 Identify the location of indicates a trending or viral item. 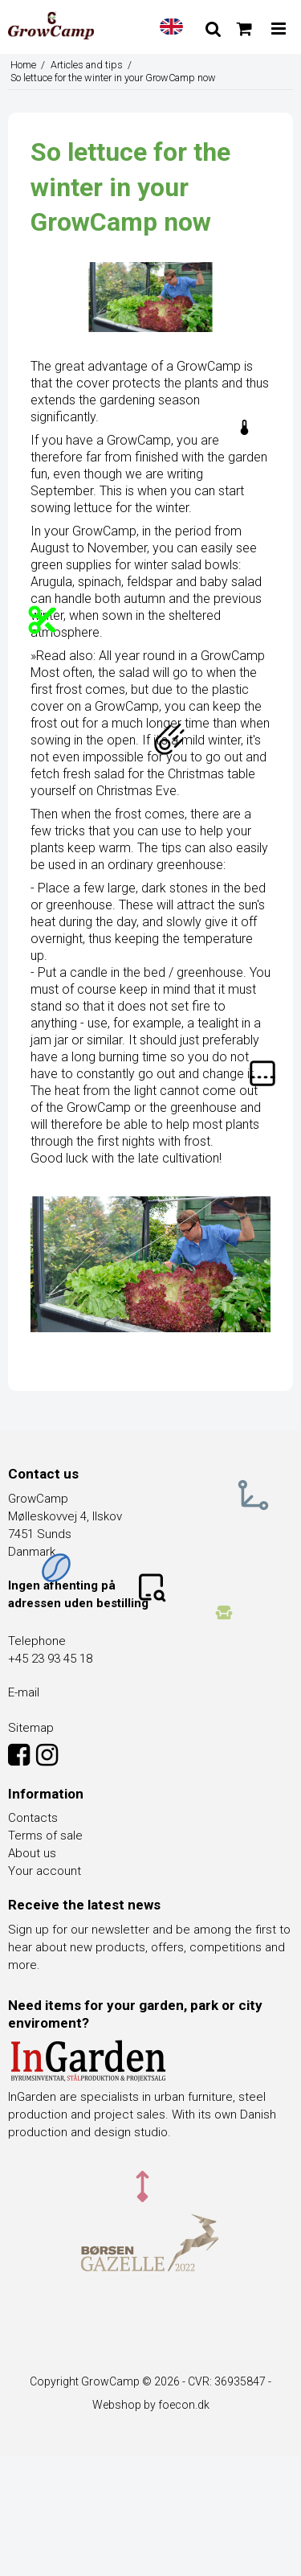
(169, 740).